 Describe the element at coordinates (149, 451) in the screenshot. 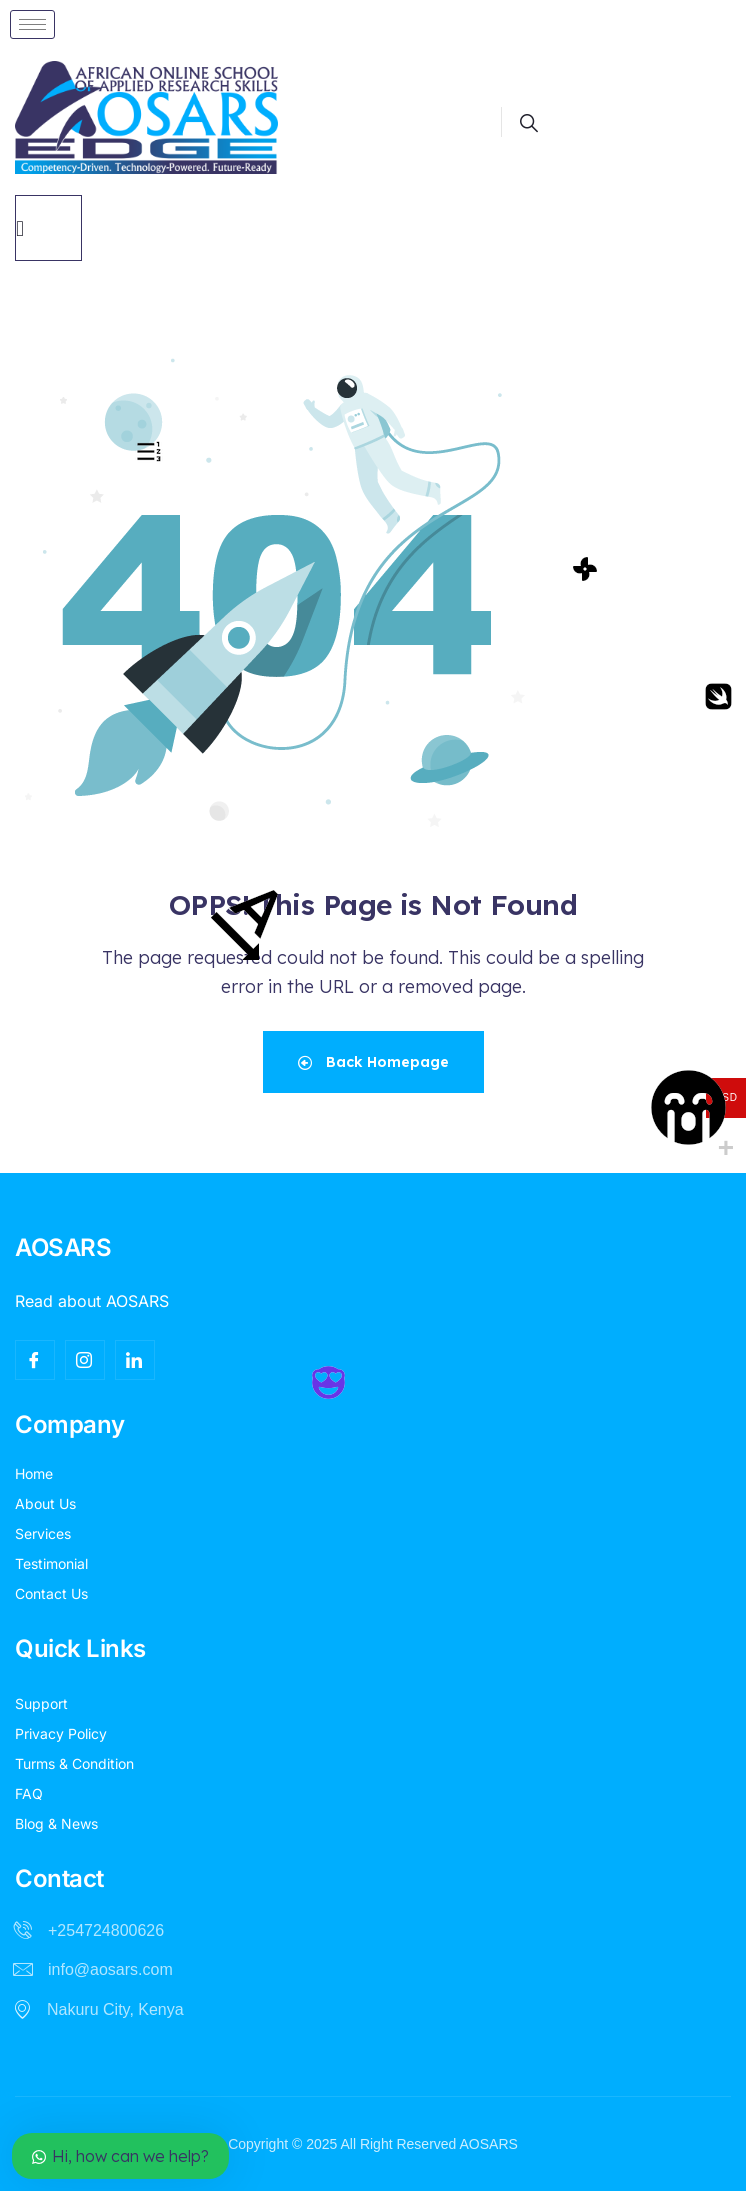

I see `switch to right-to-left numbered list format` at that location.